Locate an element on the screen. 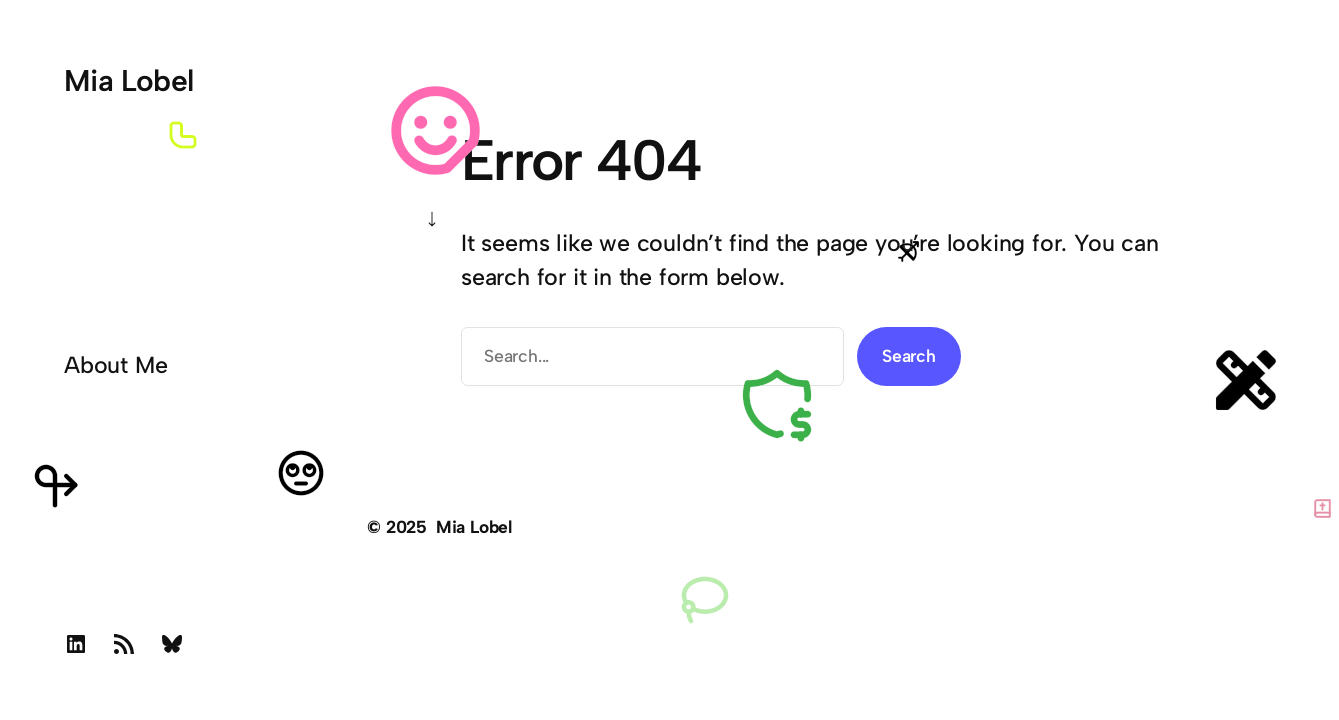  access payment protection settings is located at coordinates (777, 404).